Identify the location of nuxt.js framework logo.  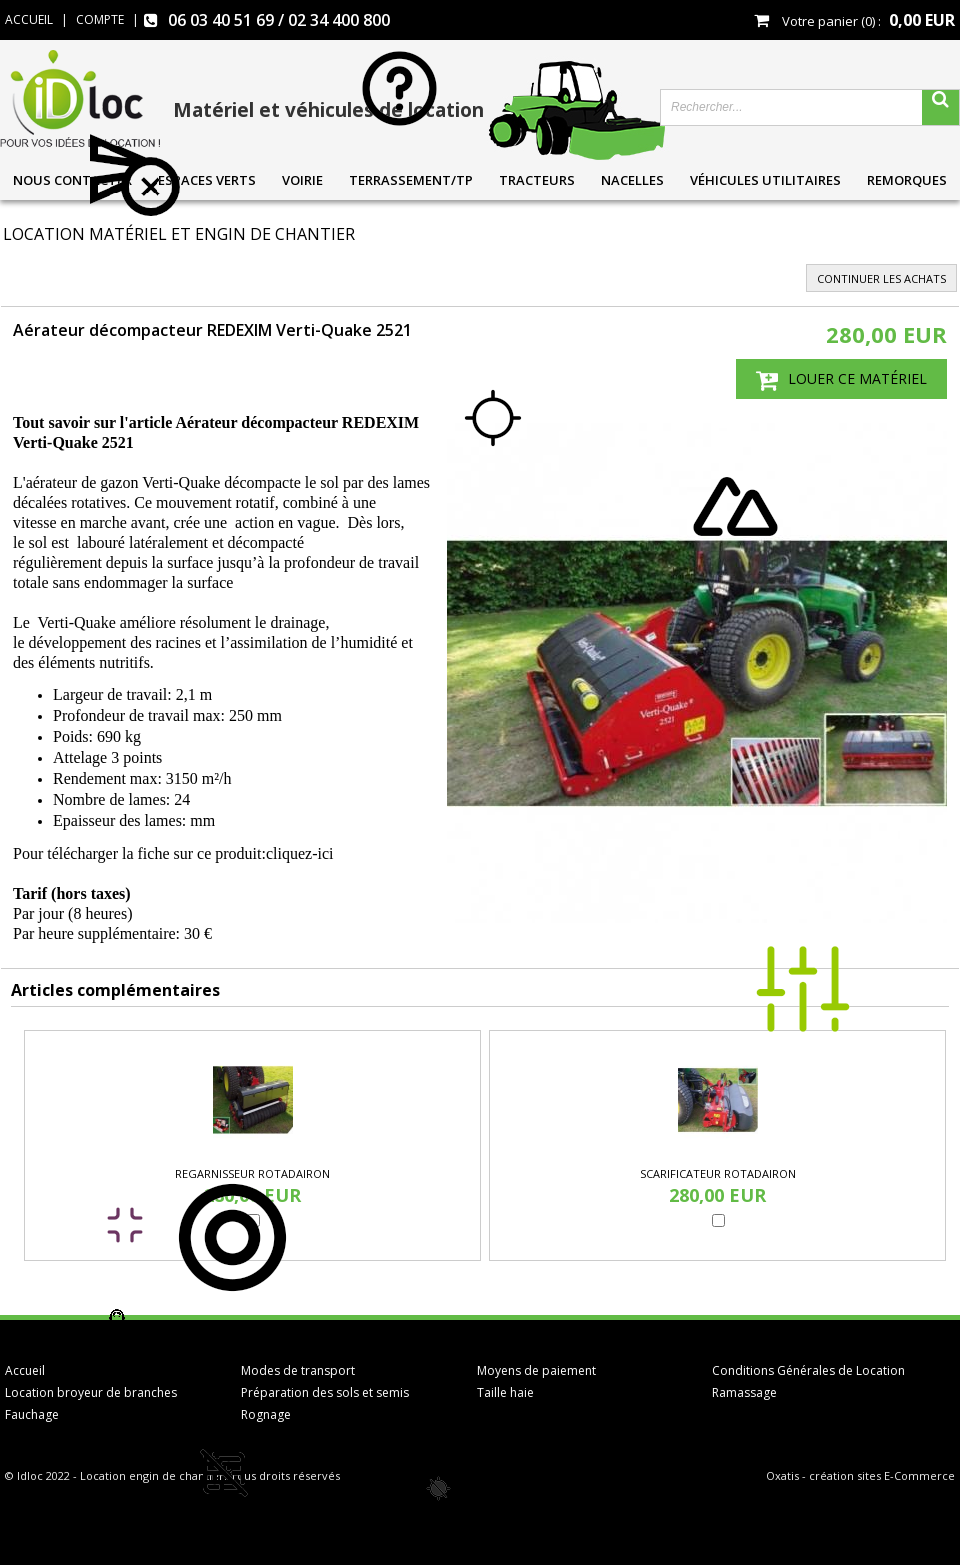
(735, 506).